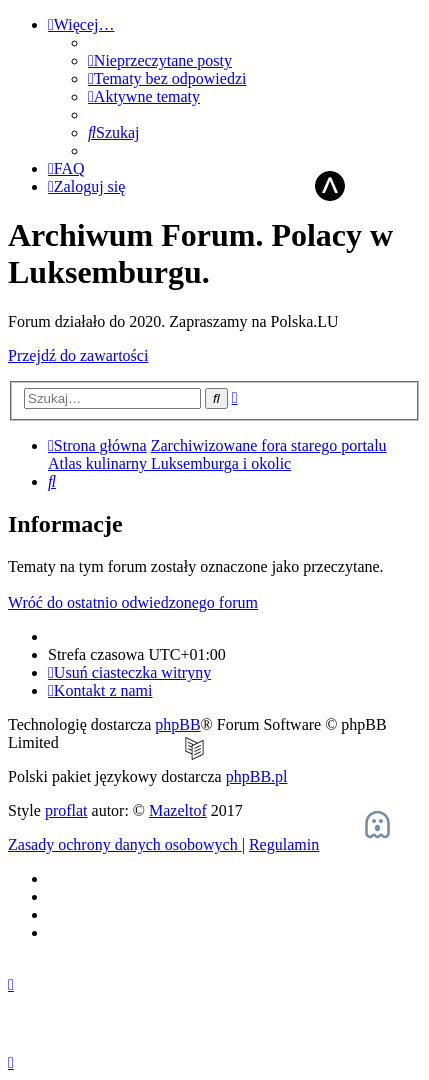 Image resolution: width=429 pixels, height=1080 pixels. I want to click on toggle ghost mode or anonymous browsing, so click(377, 824).